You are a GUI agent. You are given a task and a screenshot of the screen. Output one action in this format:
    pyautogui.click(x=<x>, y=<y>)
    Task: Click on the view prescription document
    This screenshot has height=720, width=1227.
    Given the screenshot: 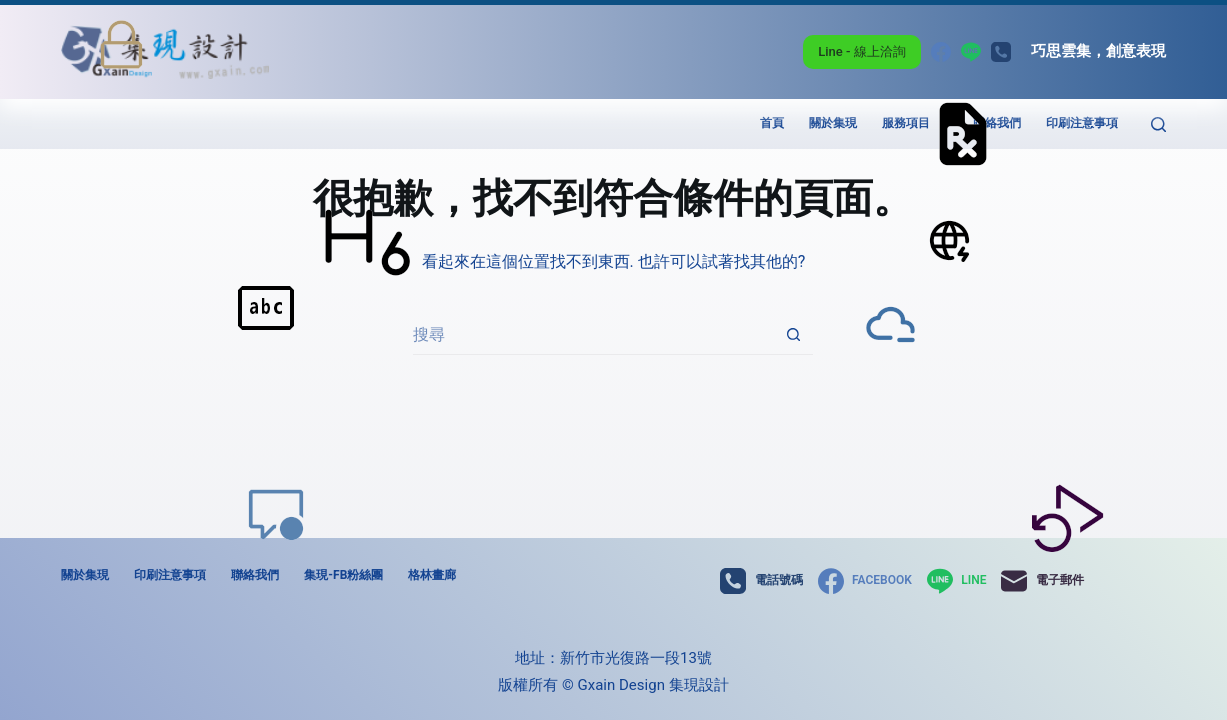 What is the action you would take?
    pyautogui.click(x=963, y=134)
    